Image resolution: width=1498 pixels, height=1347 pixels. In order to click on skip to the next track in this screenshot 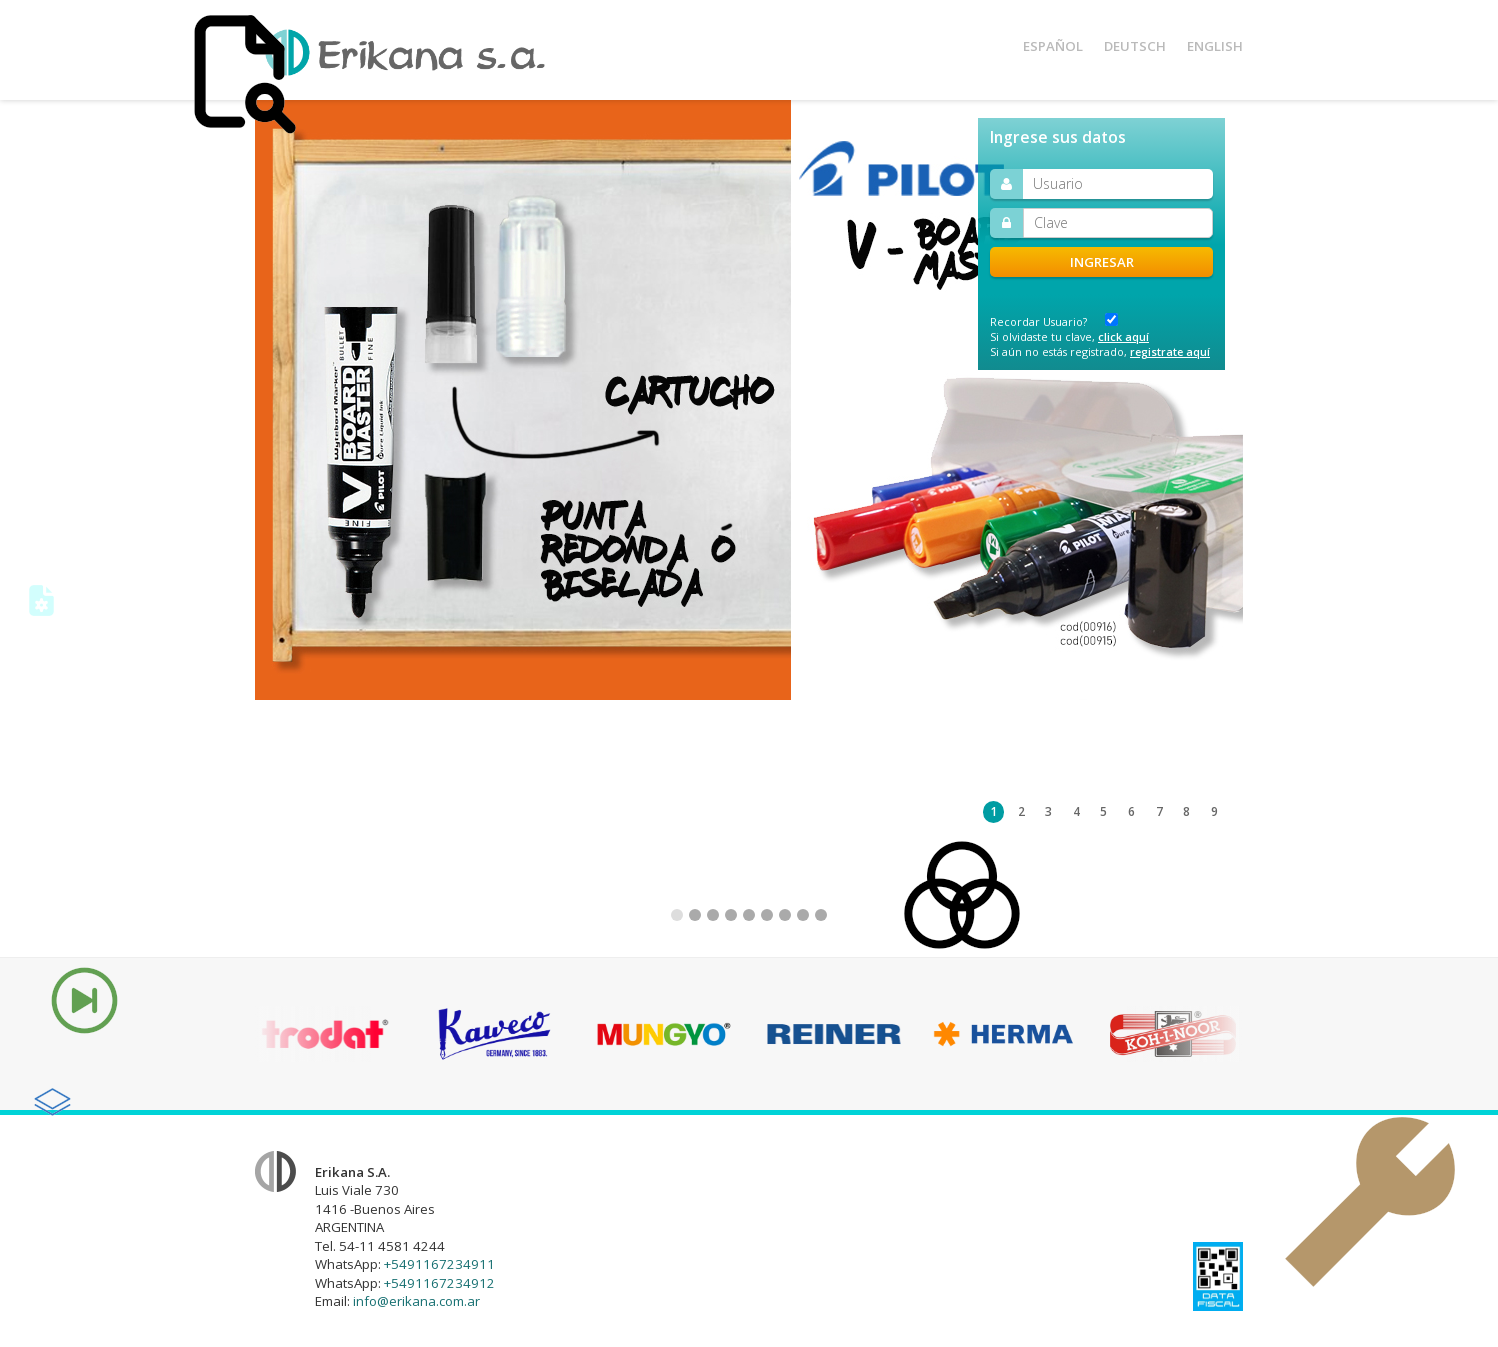, I will do `click(84, 1000)`.